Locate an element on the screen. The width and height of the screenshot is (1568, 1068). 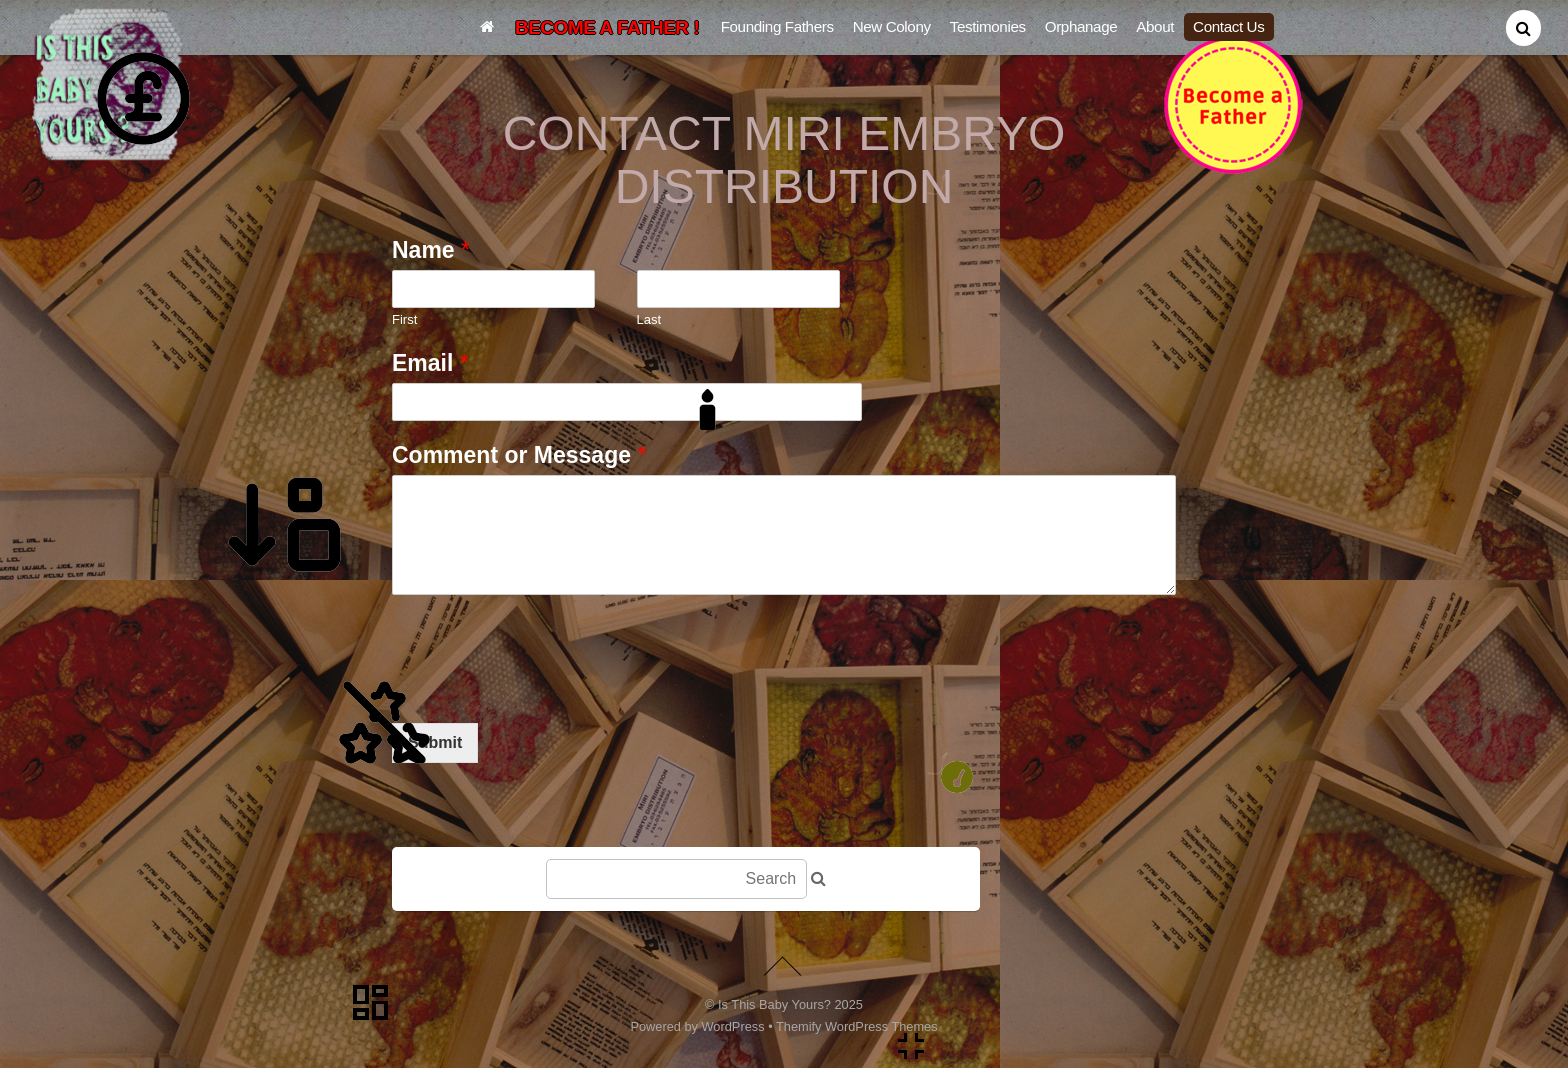
exit fullscreen mode is located at coordinates (911, 1046).